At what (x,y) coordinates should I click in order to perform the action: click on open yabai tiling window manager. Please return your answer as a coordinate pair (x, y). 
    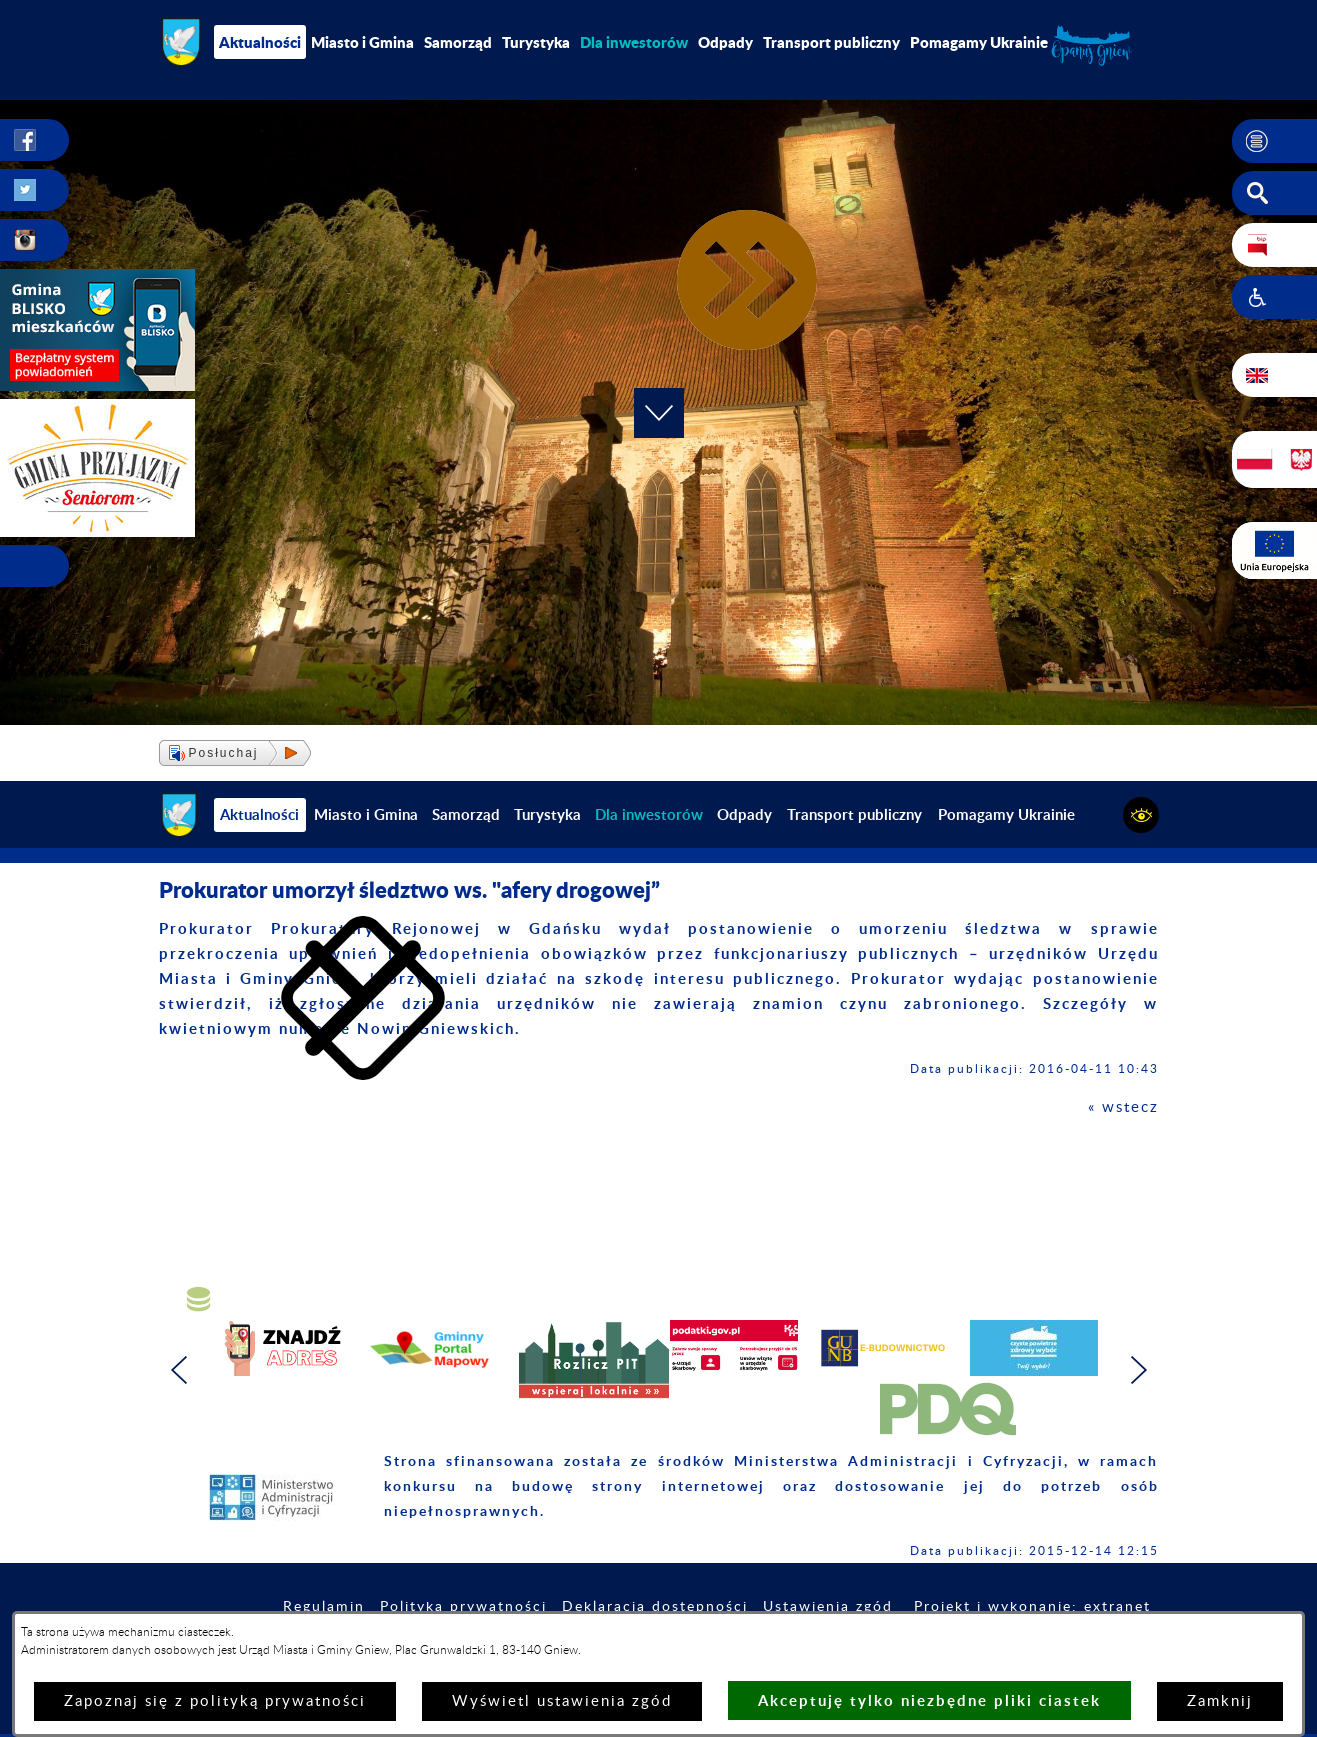
    Looking at the image, I should click on (363, 998).